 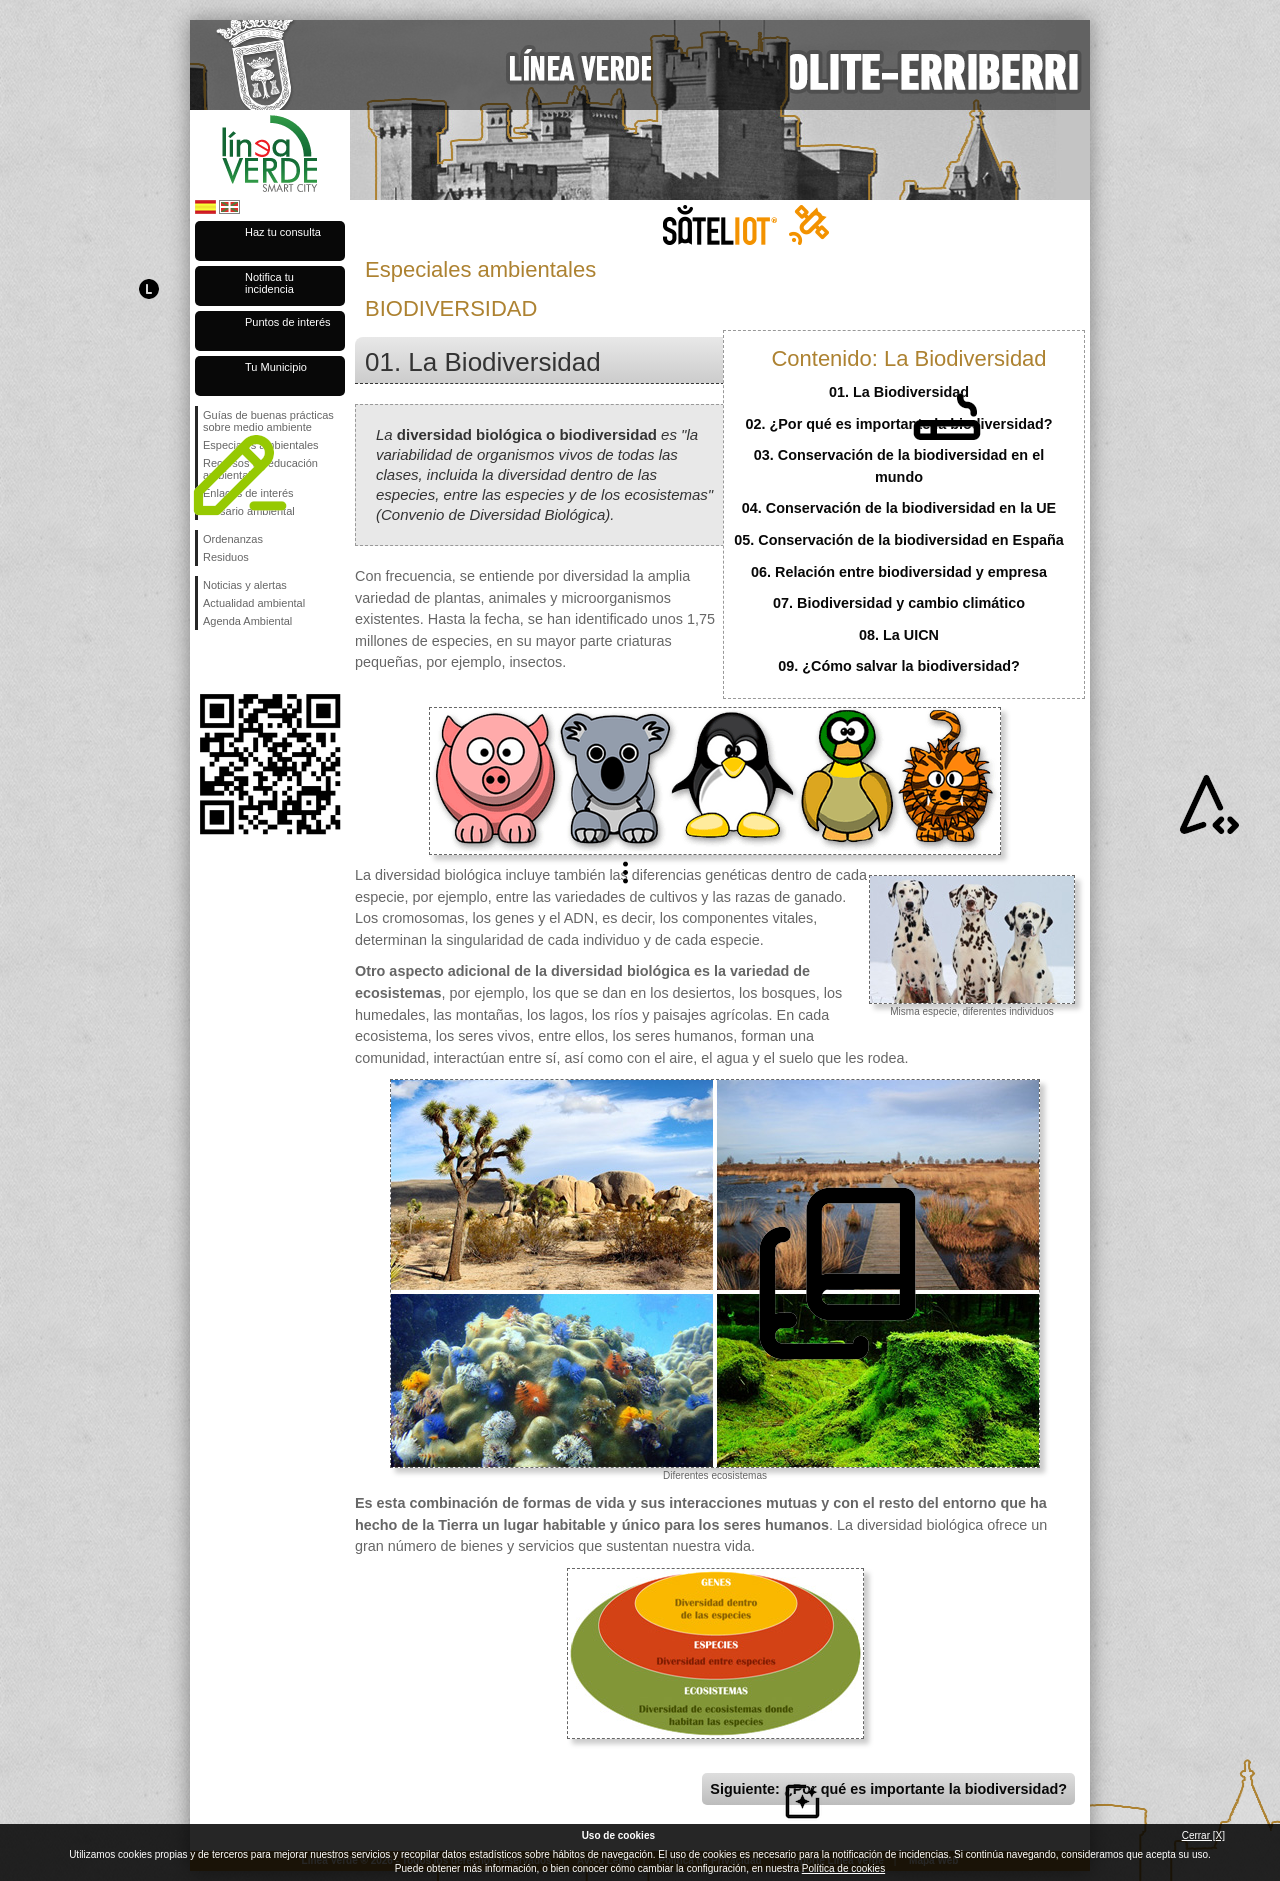 I want to click on indicates an item or category labeled "L", so click(x=149, y=289).